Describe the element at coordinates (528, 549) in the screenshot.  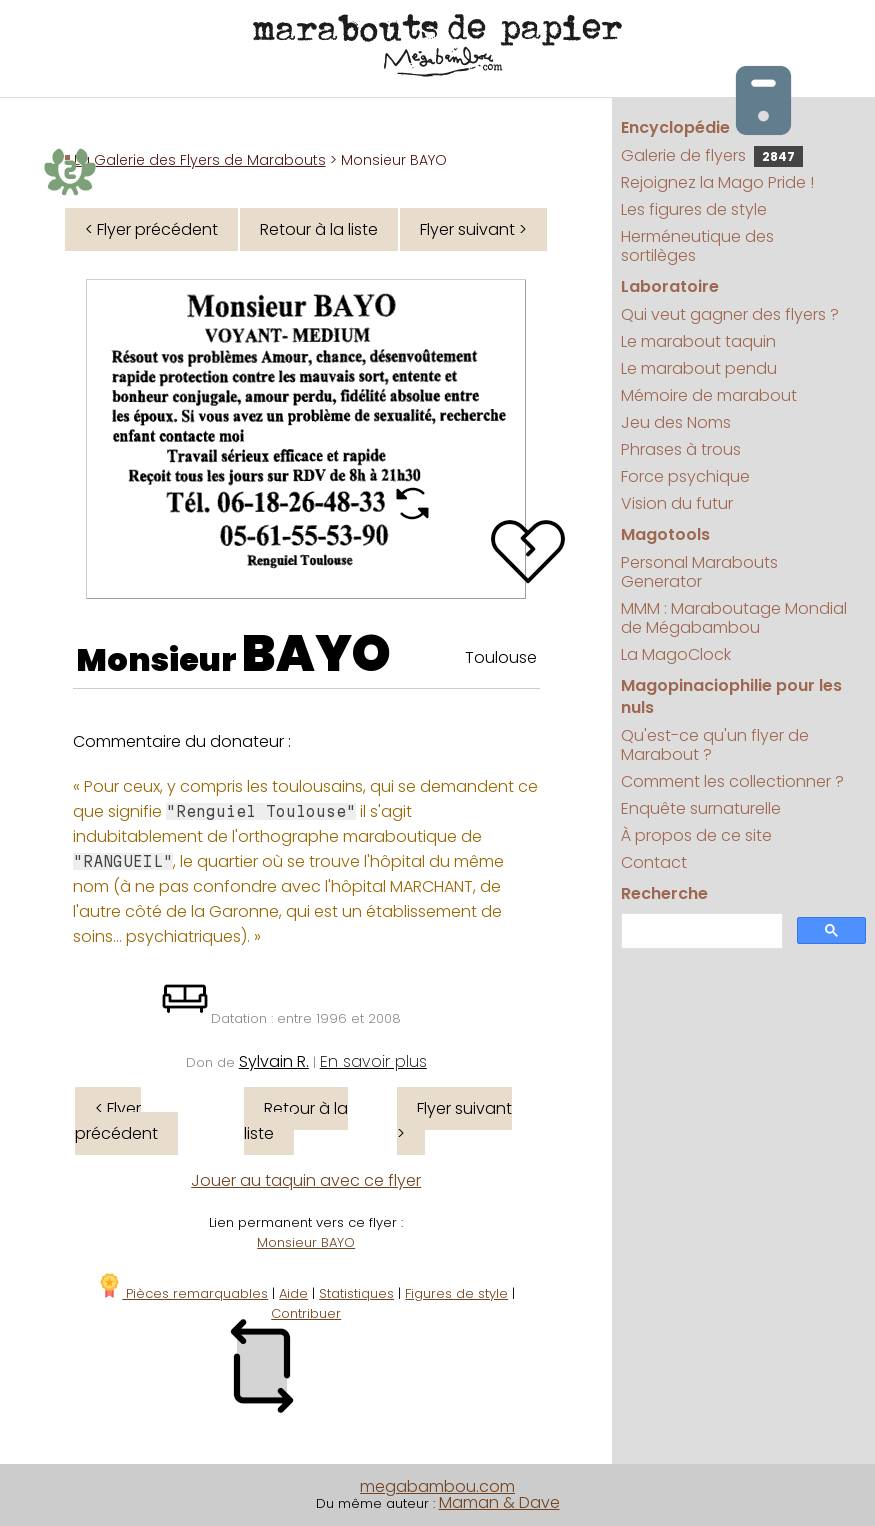
I see `unlike or remove from favorites` at that location.